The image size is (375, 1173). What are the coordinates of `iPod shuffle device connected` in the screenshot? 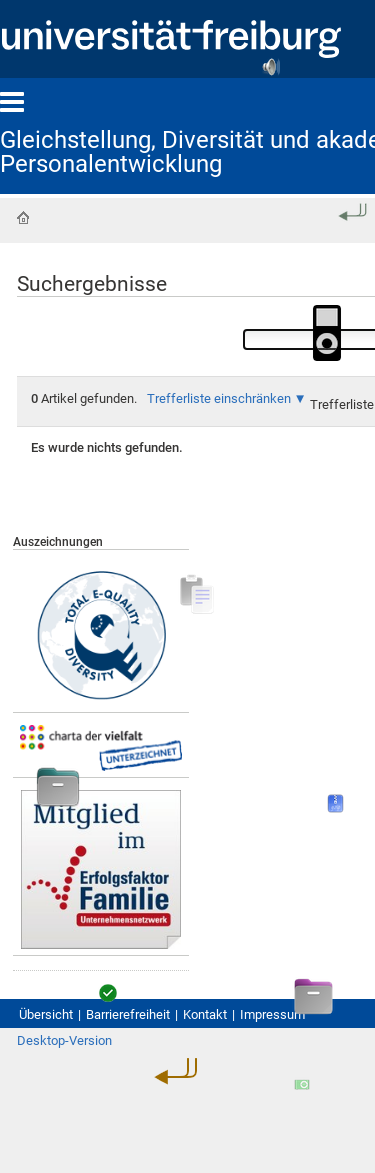 It's located at (302, 1082).